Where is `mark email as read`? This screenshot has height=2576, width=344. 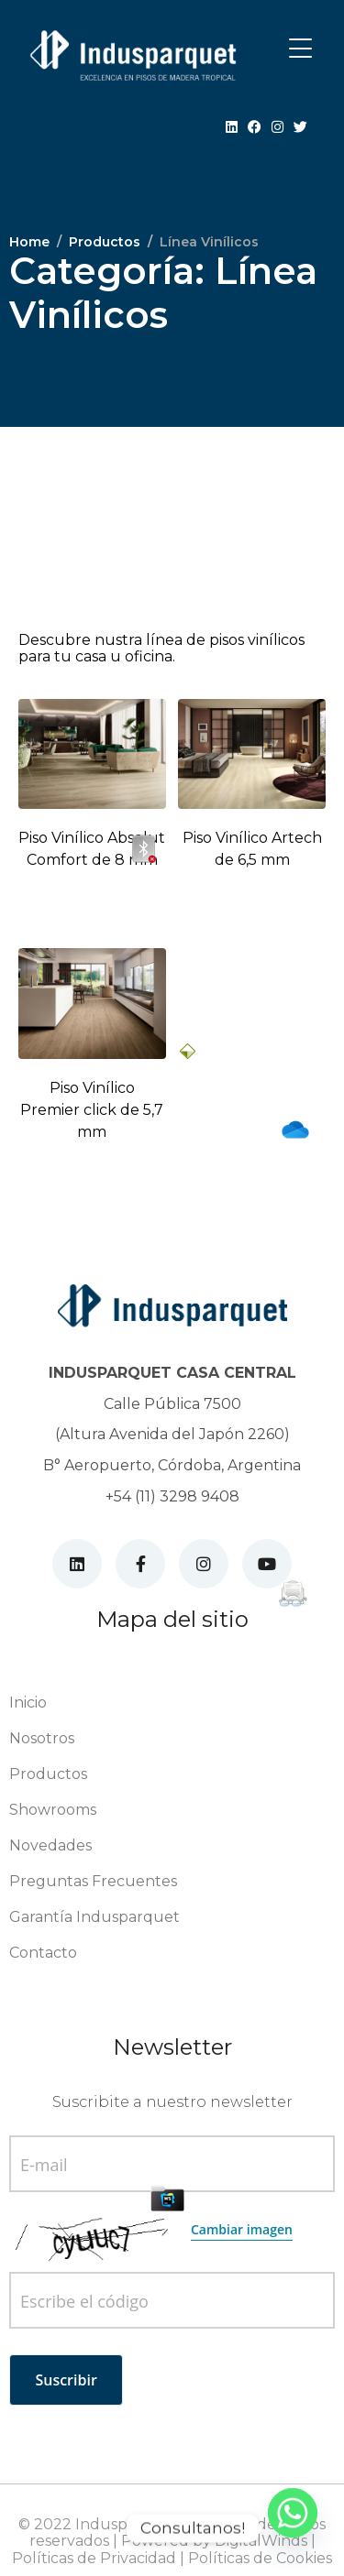
mark email as read is located at coordinates (293, 1592).